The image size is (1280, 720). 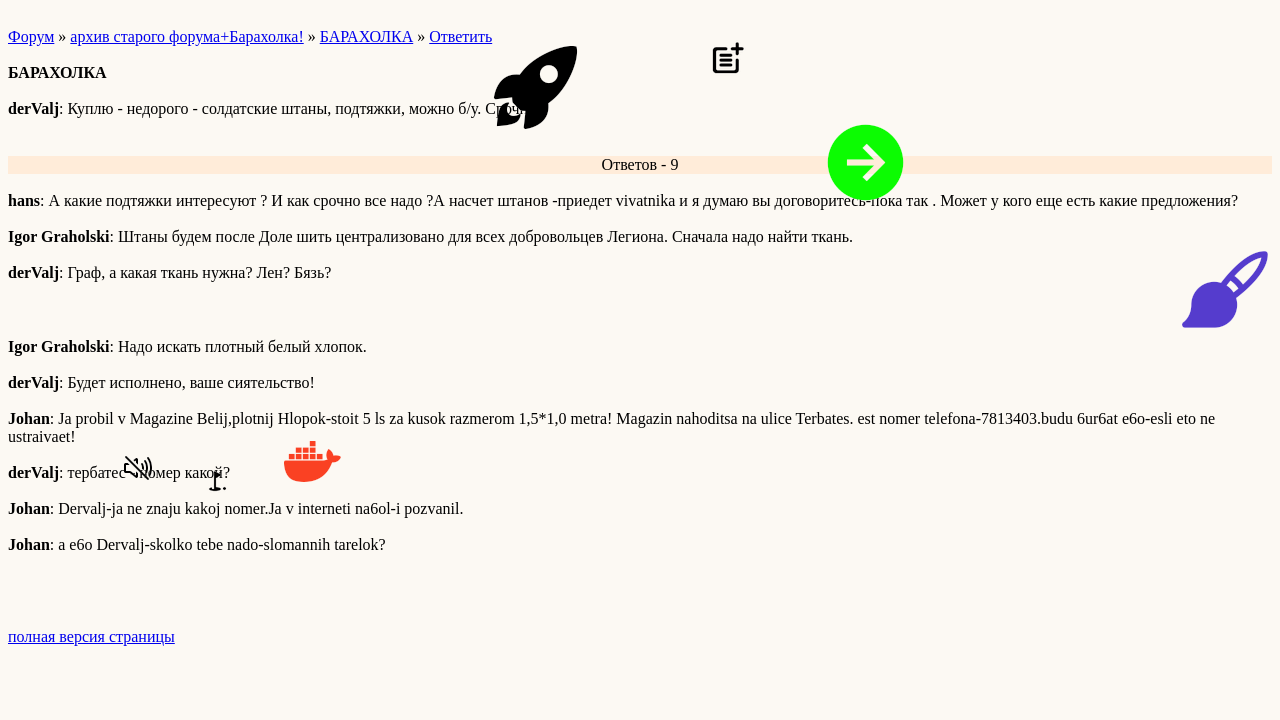 What do you see at coordinates (1228, 291) in the screenshot?
I see `access drawing or painting tools` at bounding box center [1228, 291].